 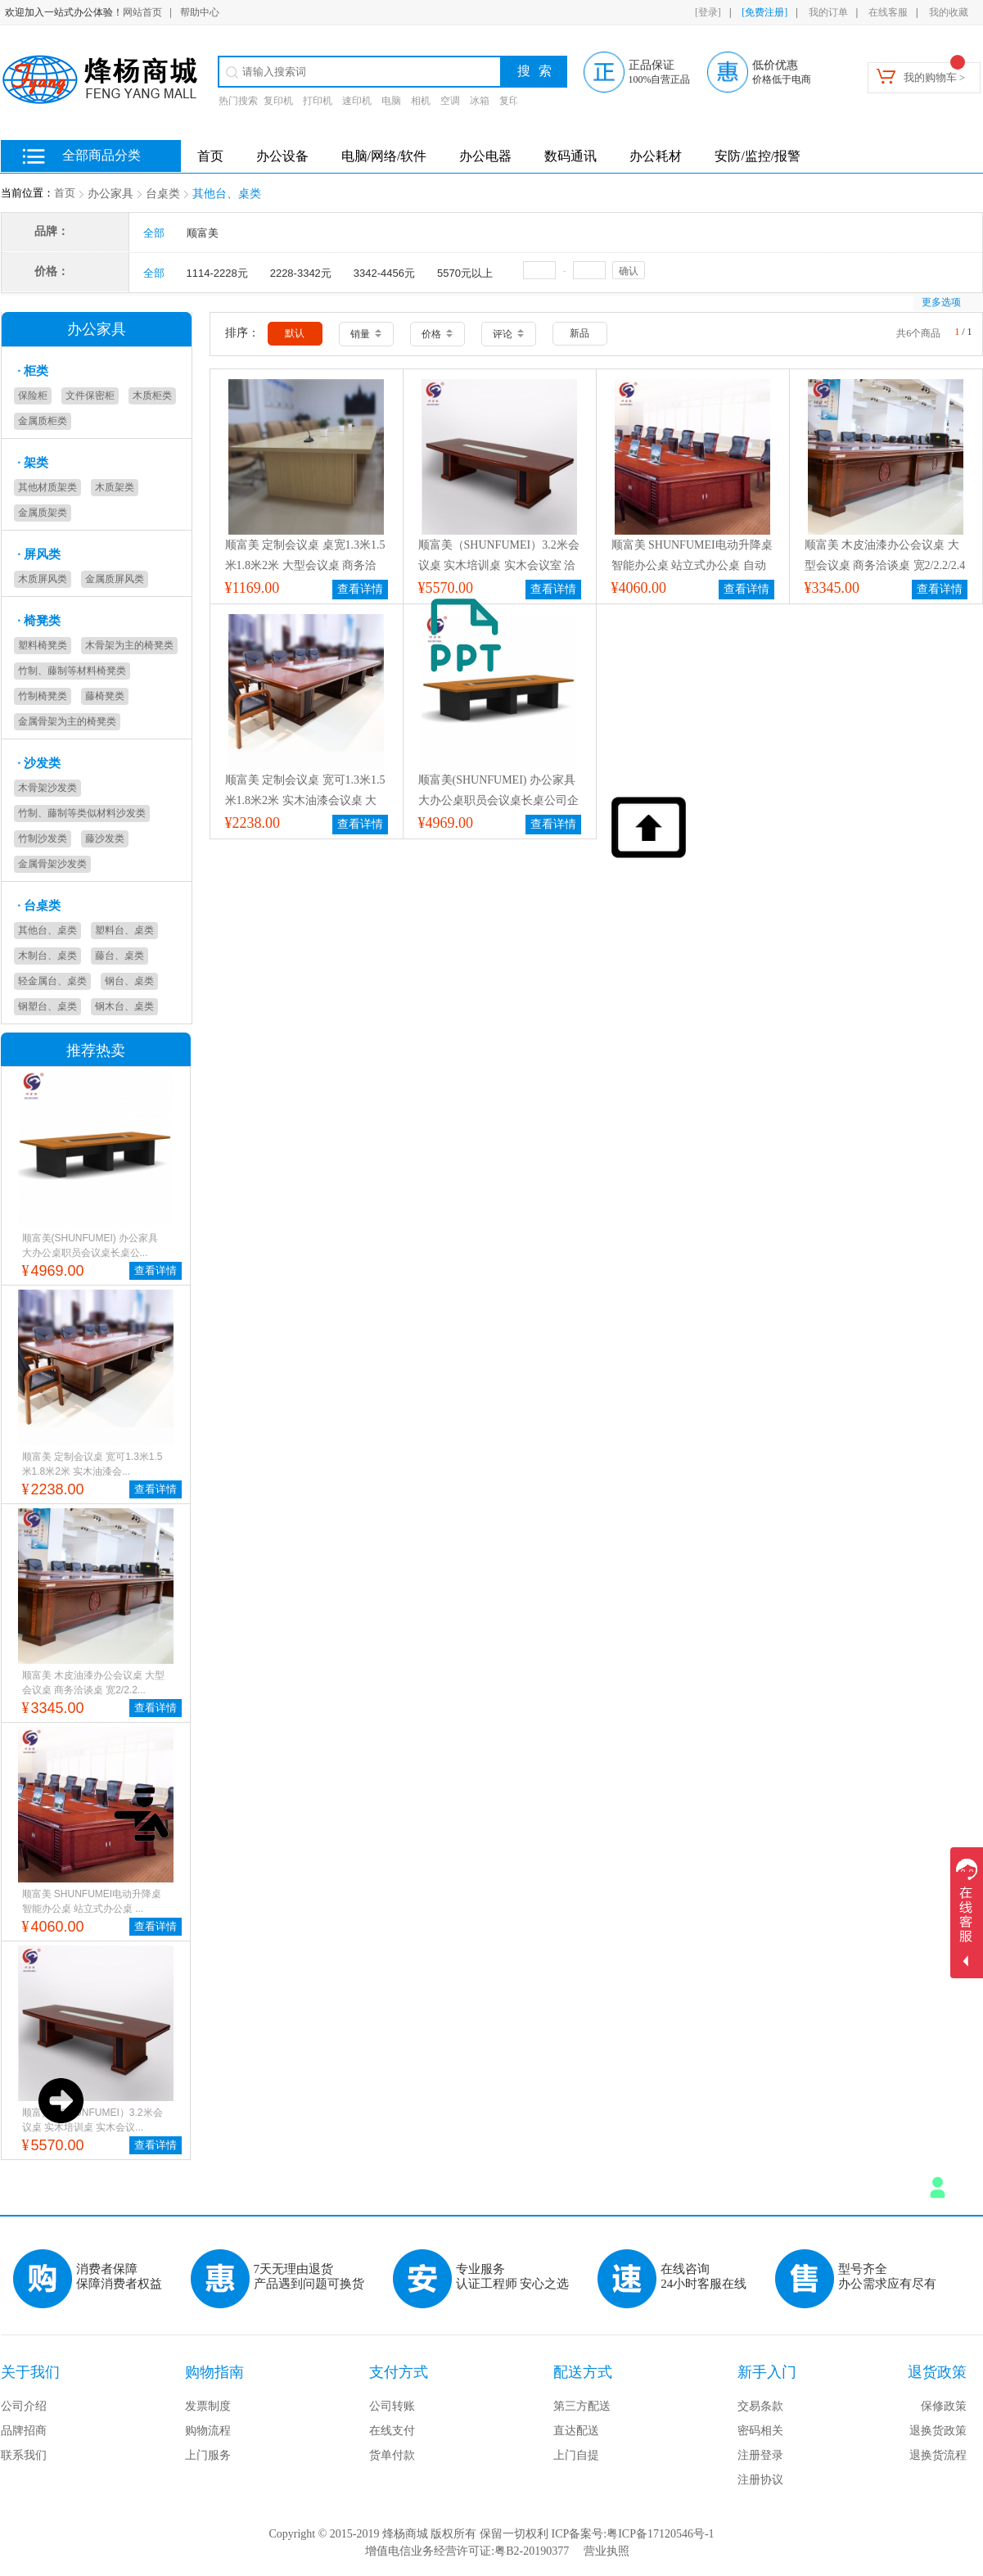 I want to click on open a PowerPoint presentation file, so click(x=464, y=638).